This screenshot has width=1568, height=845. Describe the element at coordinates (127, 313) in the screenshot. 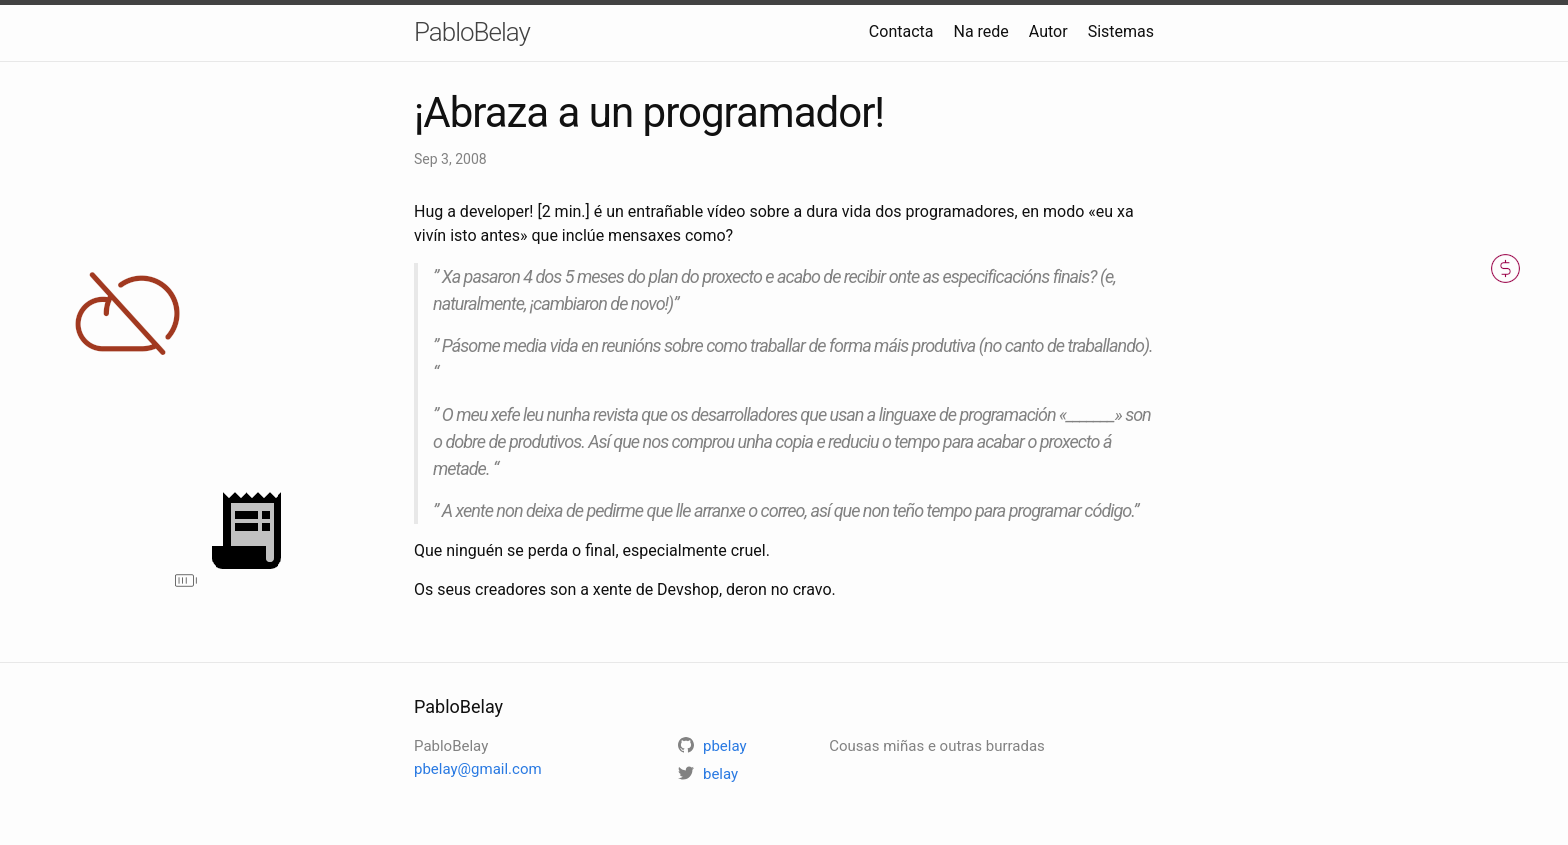

I see `cloud storage unavailable or disconnected` at that location.